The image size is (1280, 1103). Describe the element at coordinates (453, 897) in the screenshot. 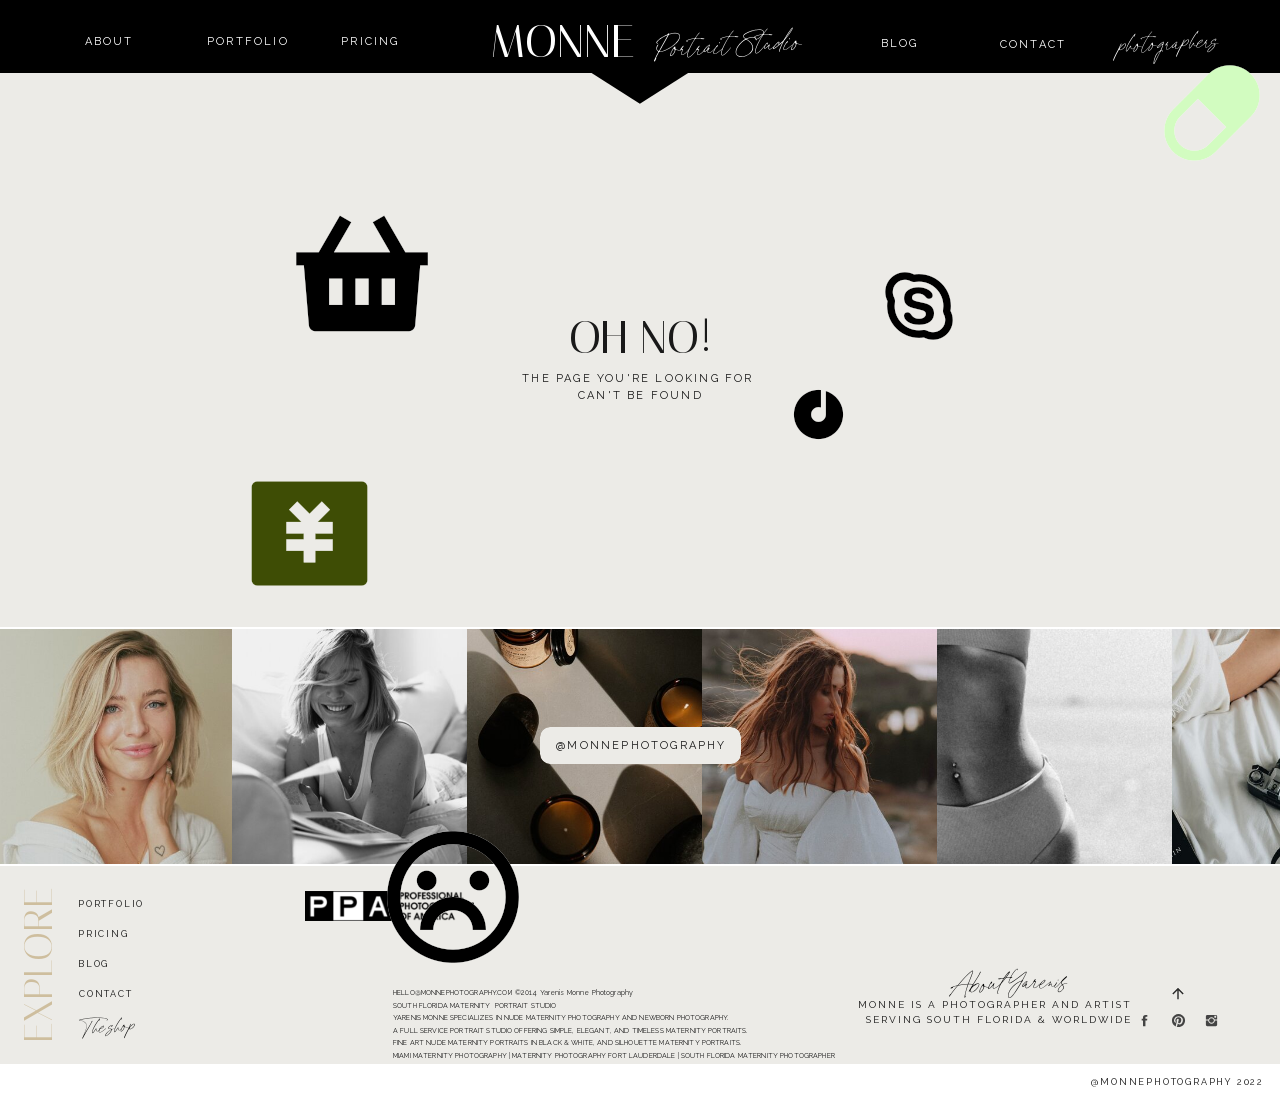

I see `rate experience as negative or unsatisfied` at that location.